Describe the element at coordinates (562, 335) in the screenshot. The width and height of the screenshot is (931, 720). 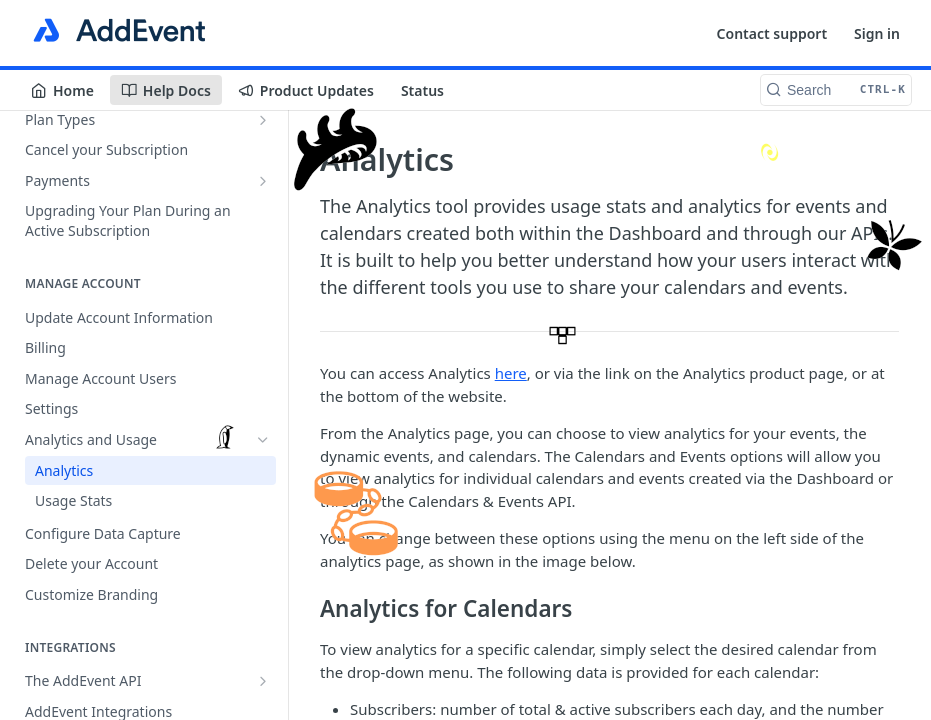
I see `place a t-shaped tetris block` at that location.